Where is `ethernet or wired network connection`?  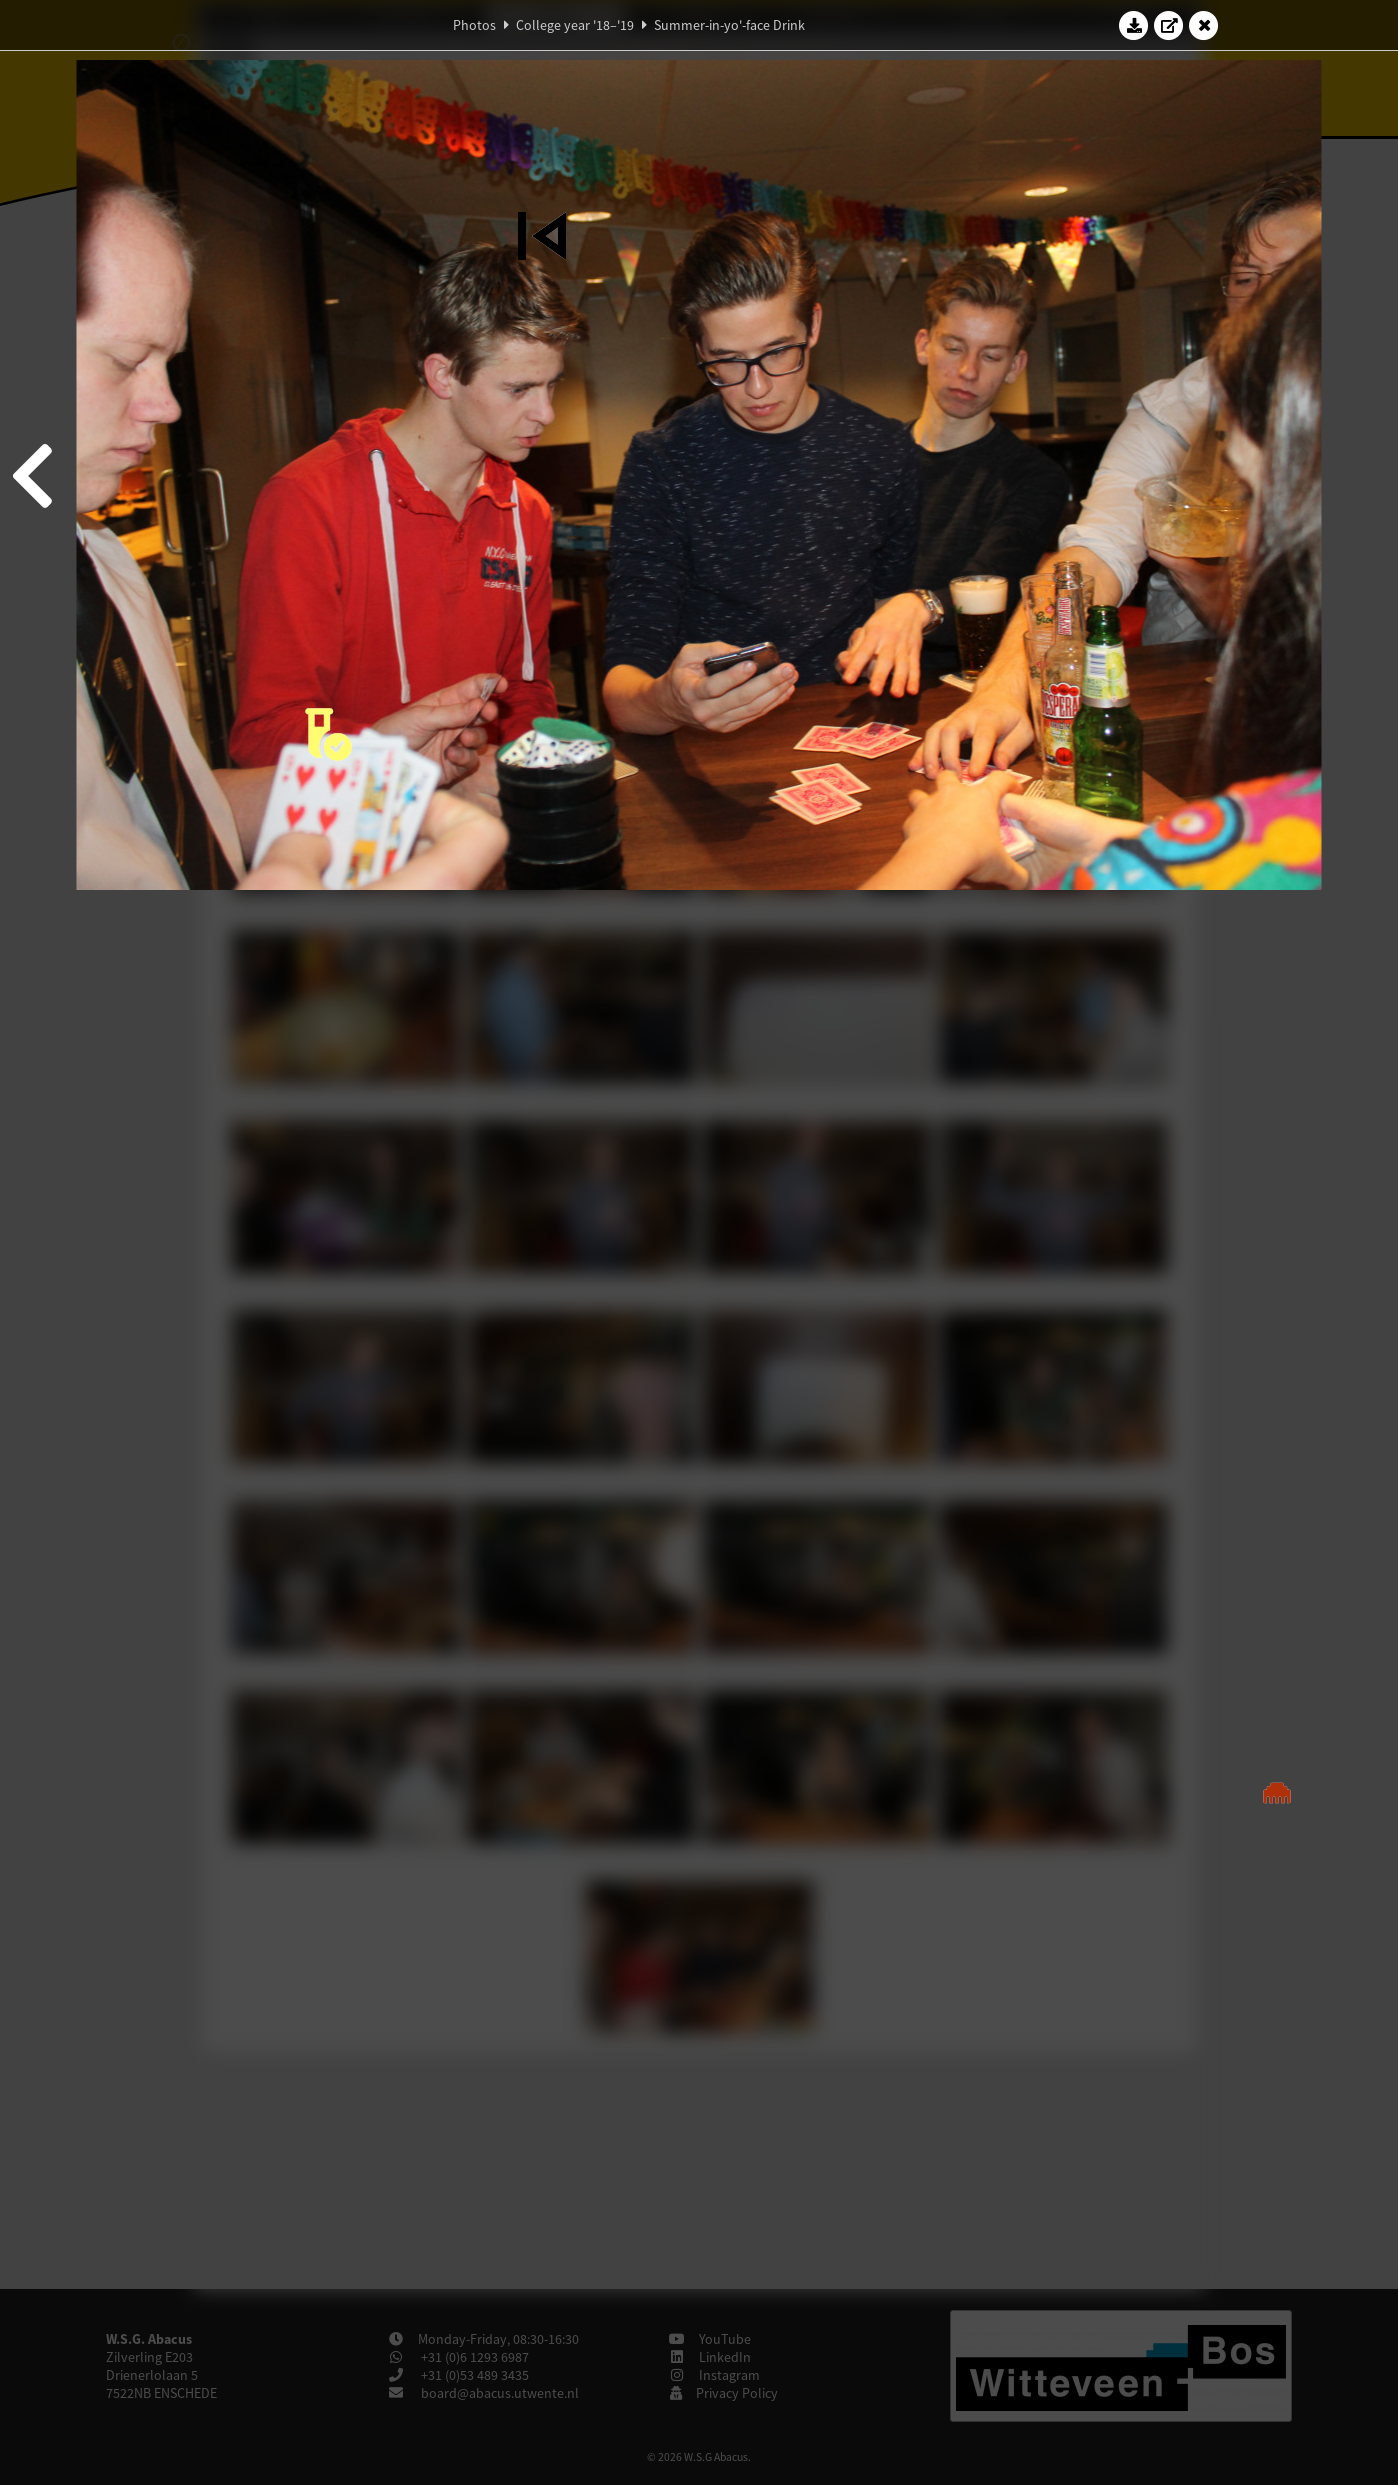 ethernet or wired network connection is located at coordinates (1277, 1793).